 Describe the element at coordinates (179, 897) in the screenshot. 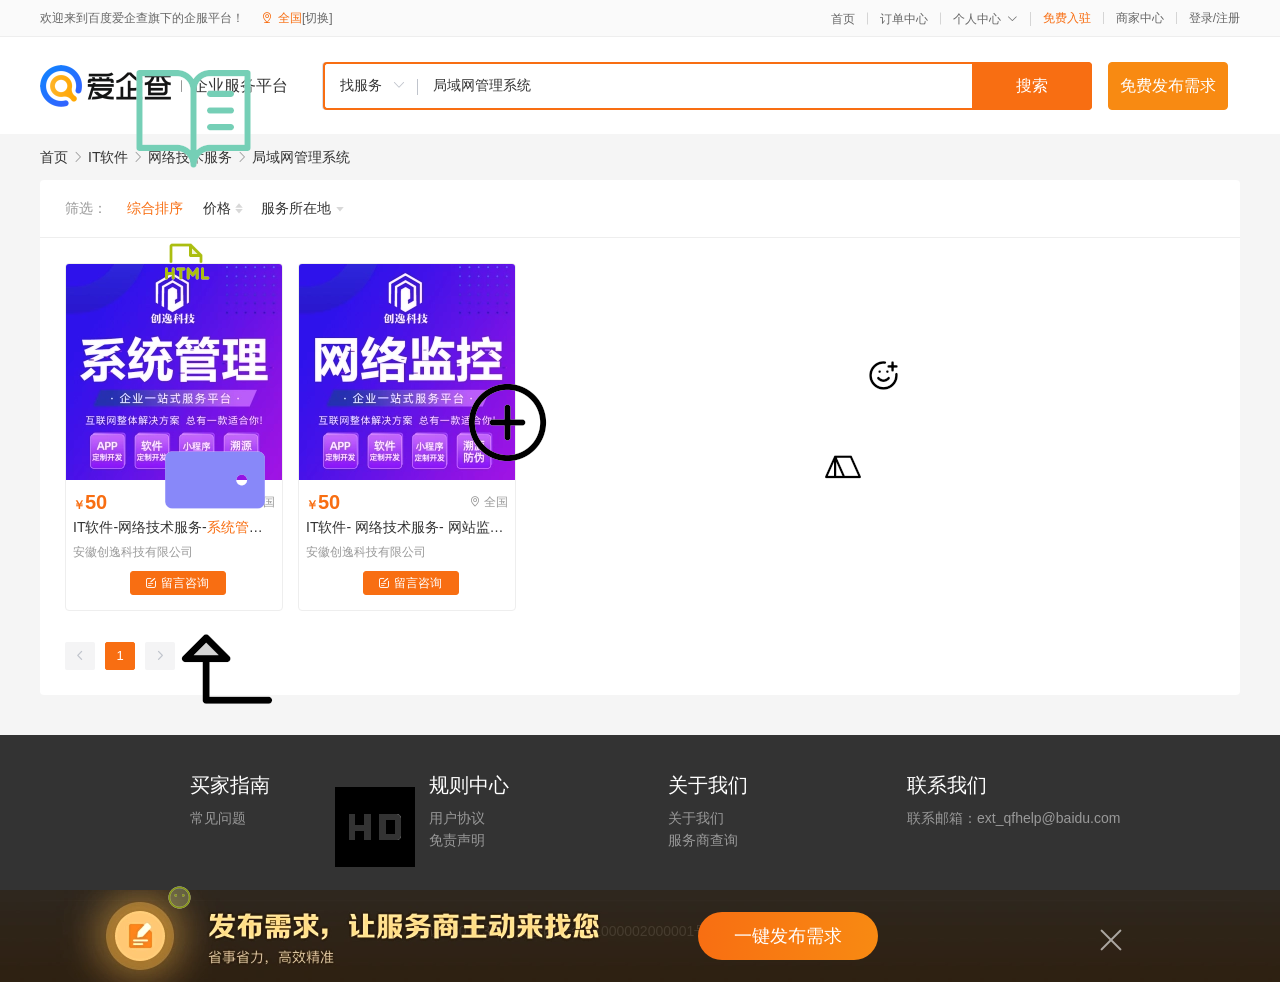

I see `neutral feedback or reaction option` at that location.